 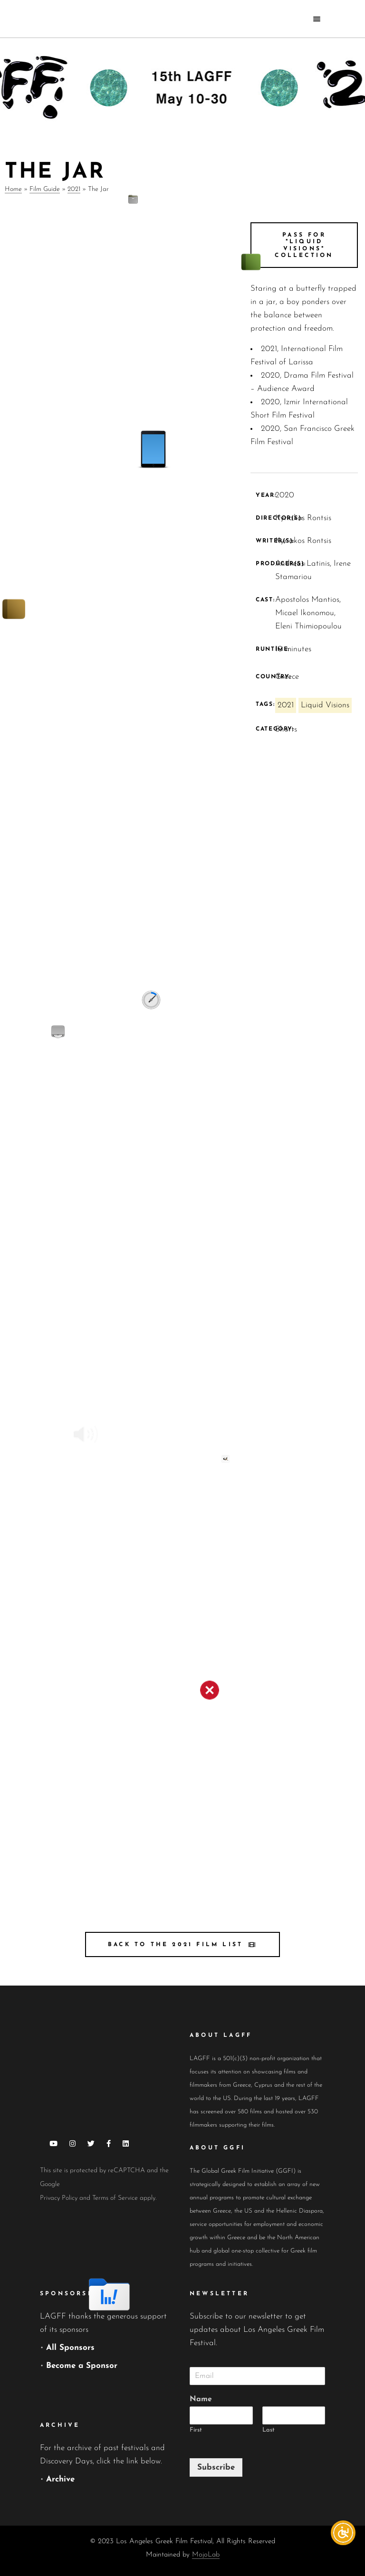 I want to click on access desktop folder, so click(x=251, y=261).